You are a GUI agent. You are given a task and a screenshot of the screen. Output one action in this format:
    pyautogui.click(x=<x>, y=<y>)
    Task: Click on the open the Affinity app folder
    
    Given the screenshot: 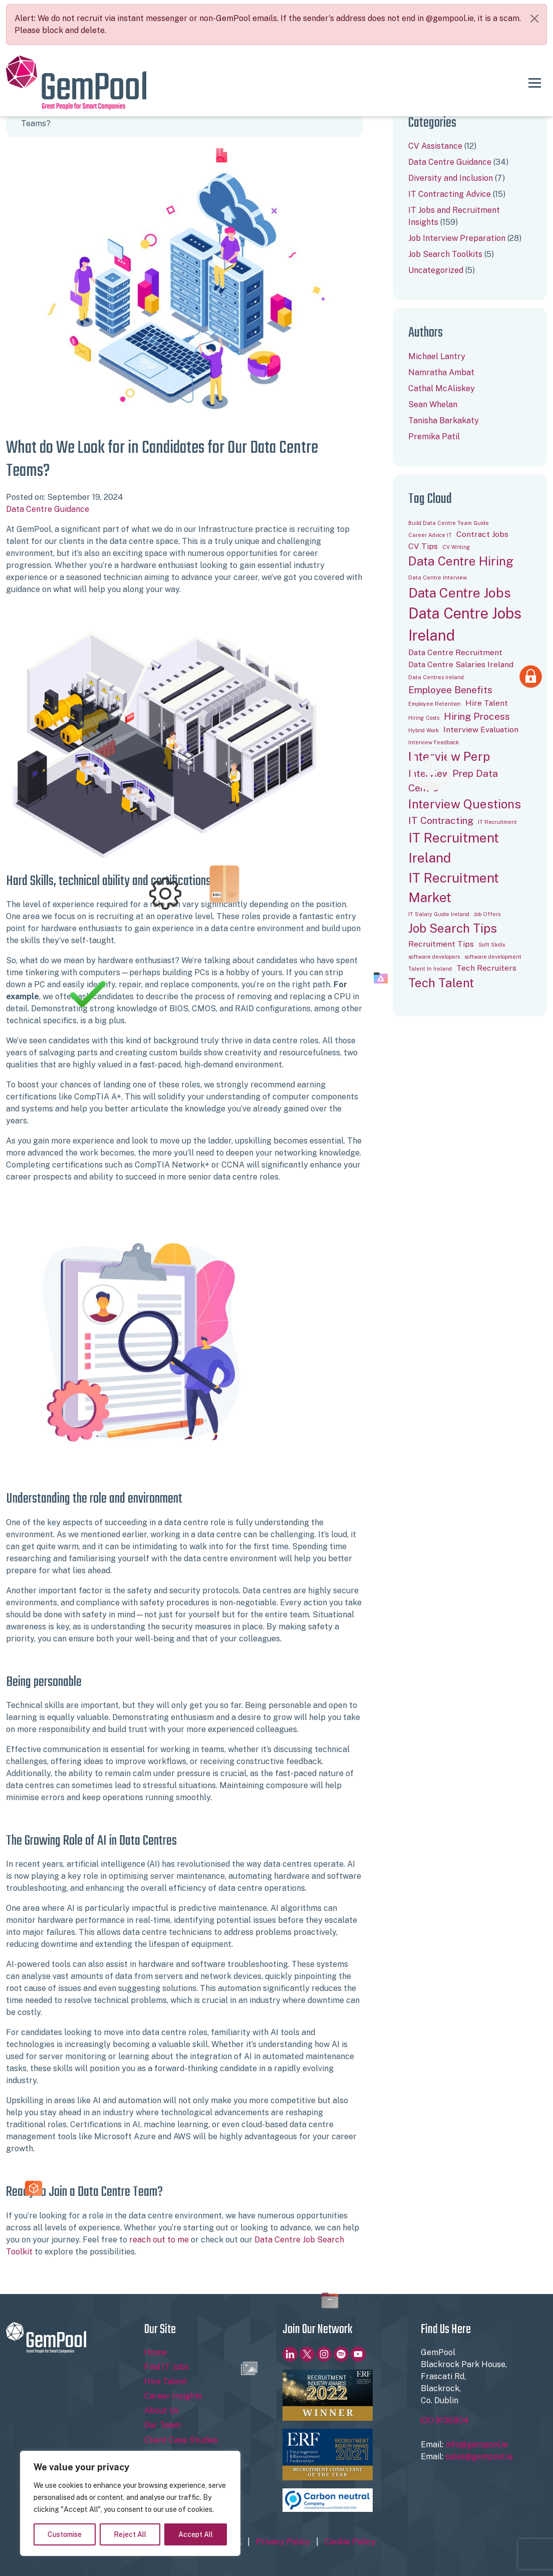 What is the action you would take?
    pyautogui.click(x=381, y=978)
    